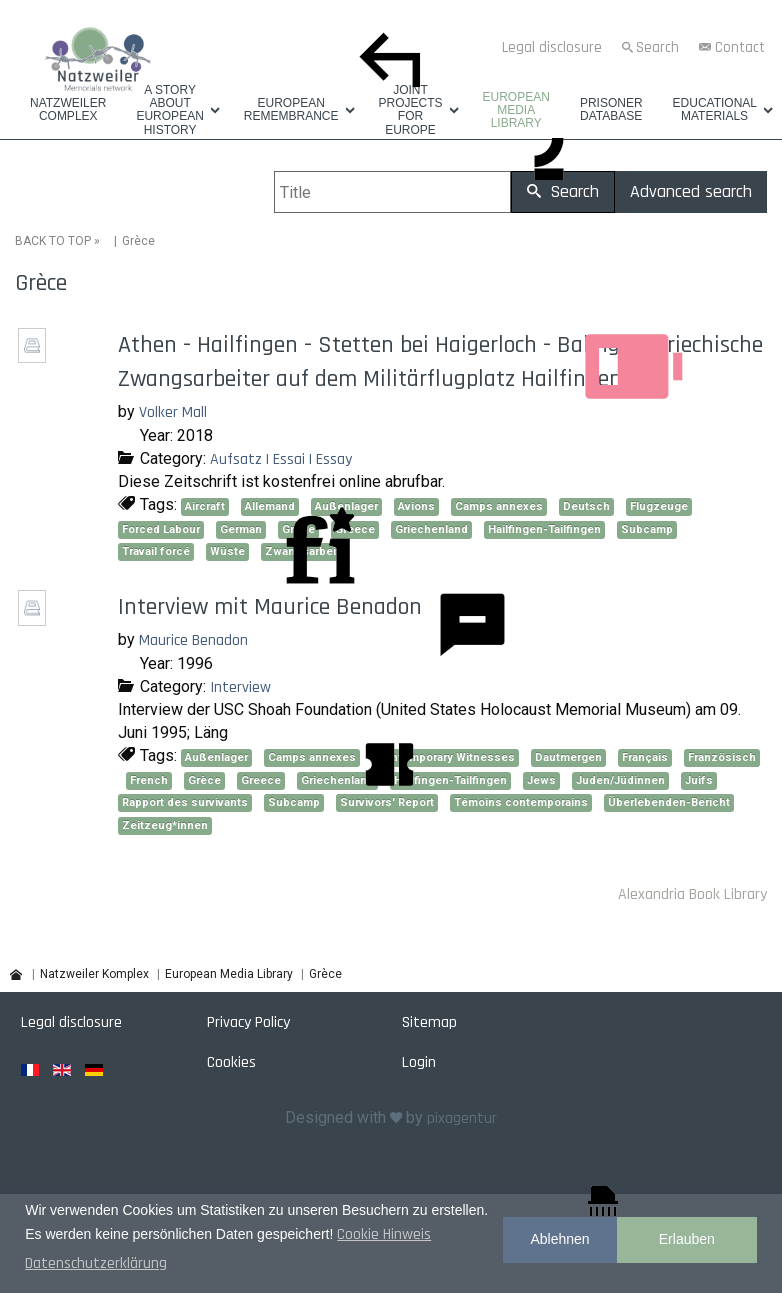  I want to click on permanently delete or shred a document, so click(603, 1201).